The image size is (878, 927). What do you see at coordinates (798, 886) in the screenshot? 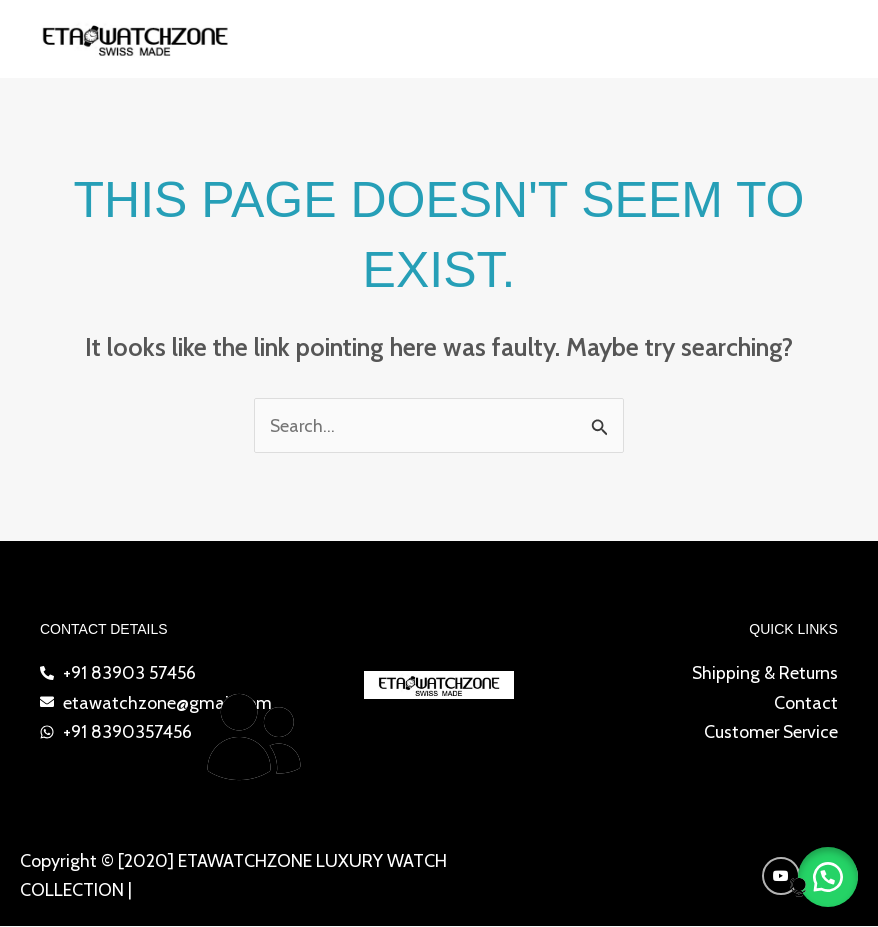
I see `access global or international settings` at bounding box center [798, 886].